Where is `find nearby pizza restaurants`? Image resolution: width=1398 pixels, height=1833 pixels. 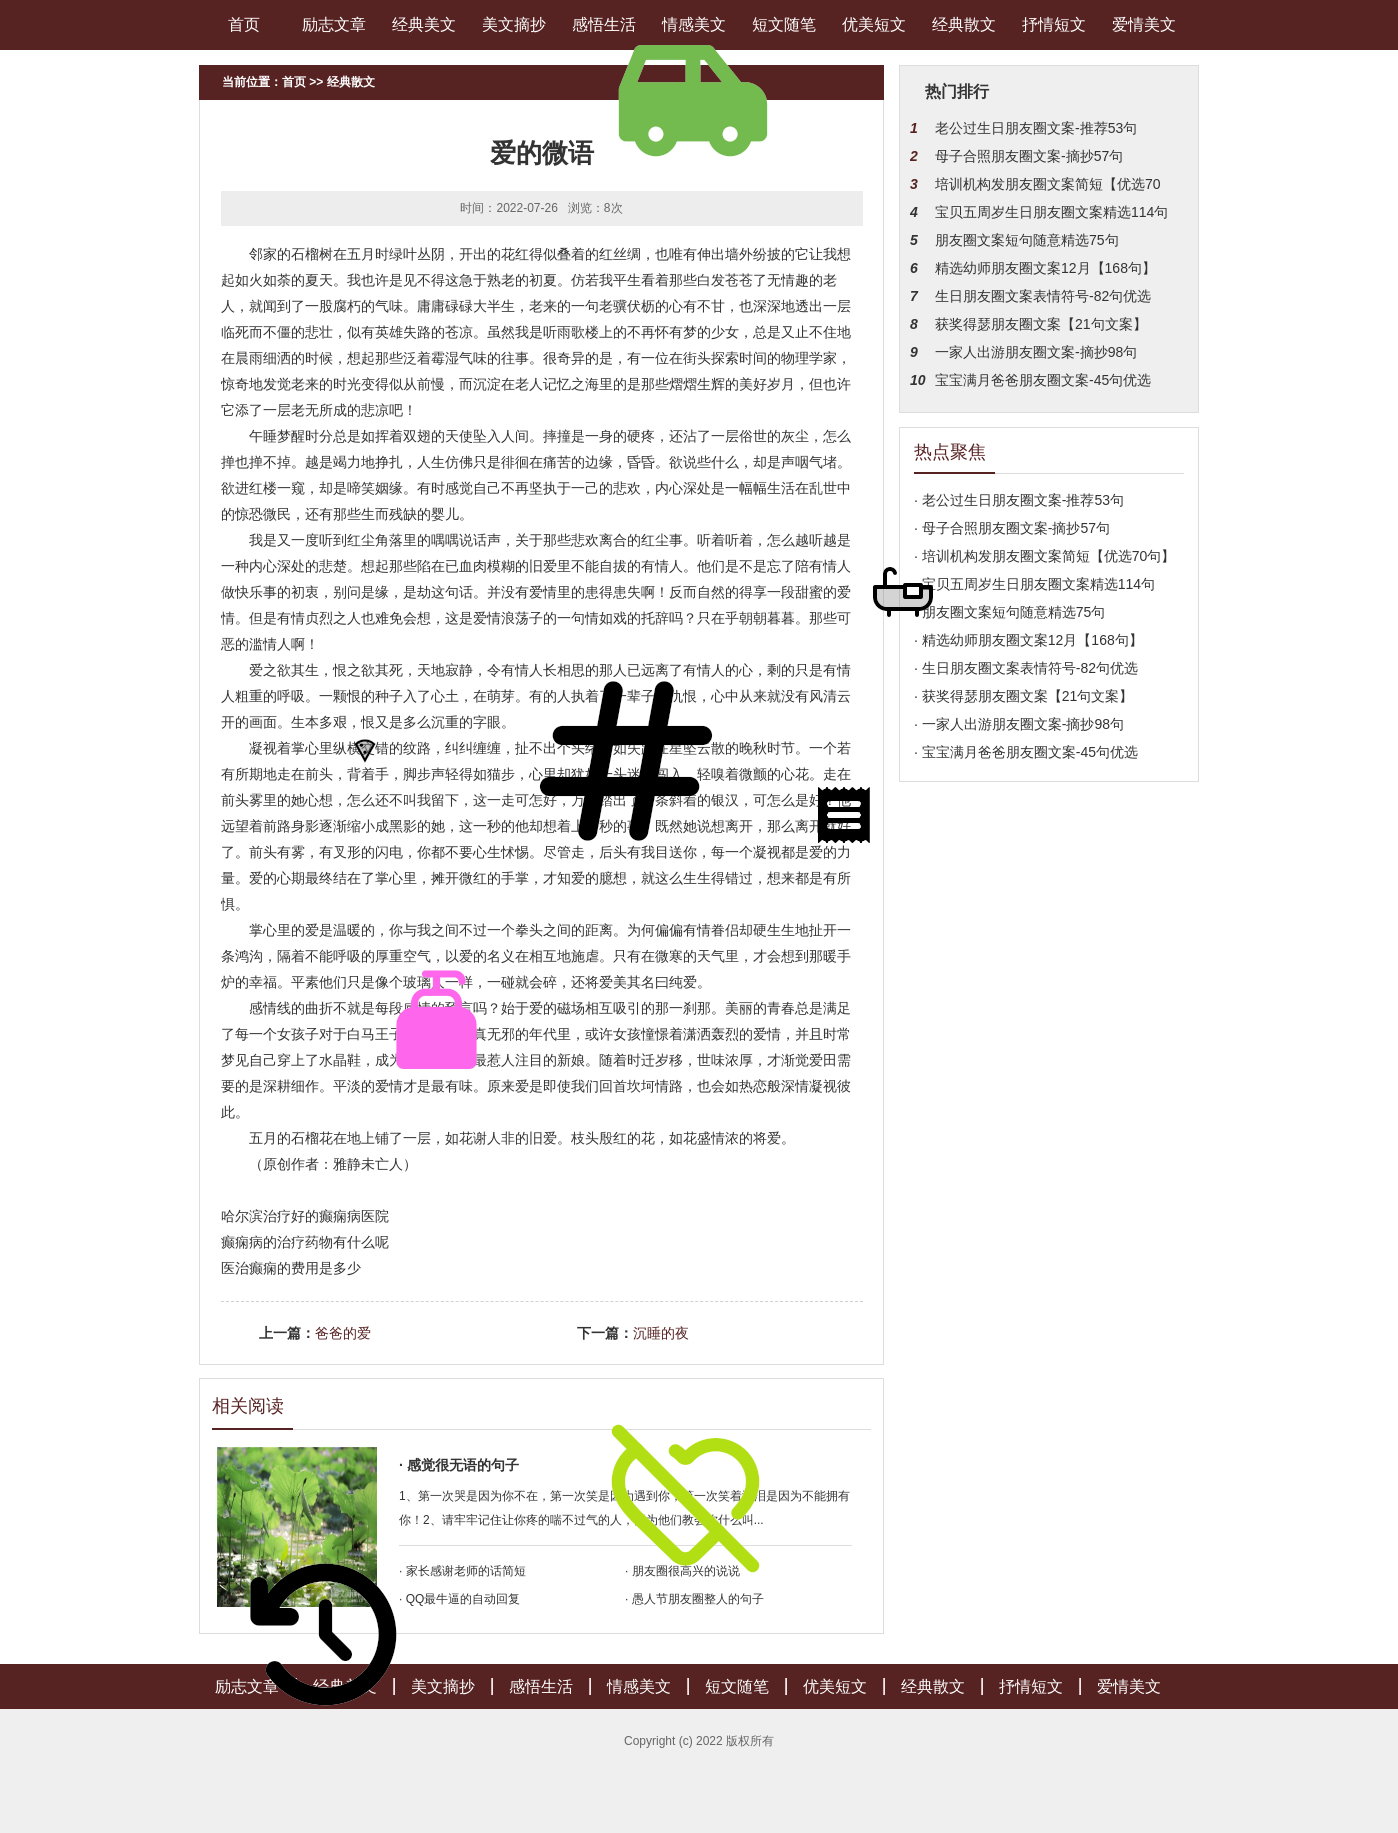 find nearby pizza restaurants is located at coordinates (365, 751).